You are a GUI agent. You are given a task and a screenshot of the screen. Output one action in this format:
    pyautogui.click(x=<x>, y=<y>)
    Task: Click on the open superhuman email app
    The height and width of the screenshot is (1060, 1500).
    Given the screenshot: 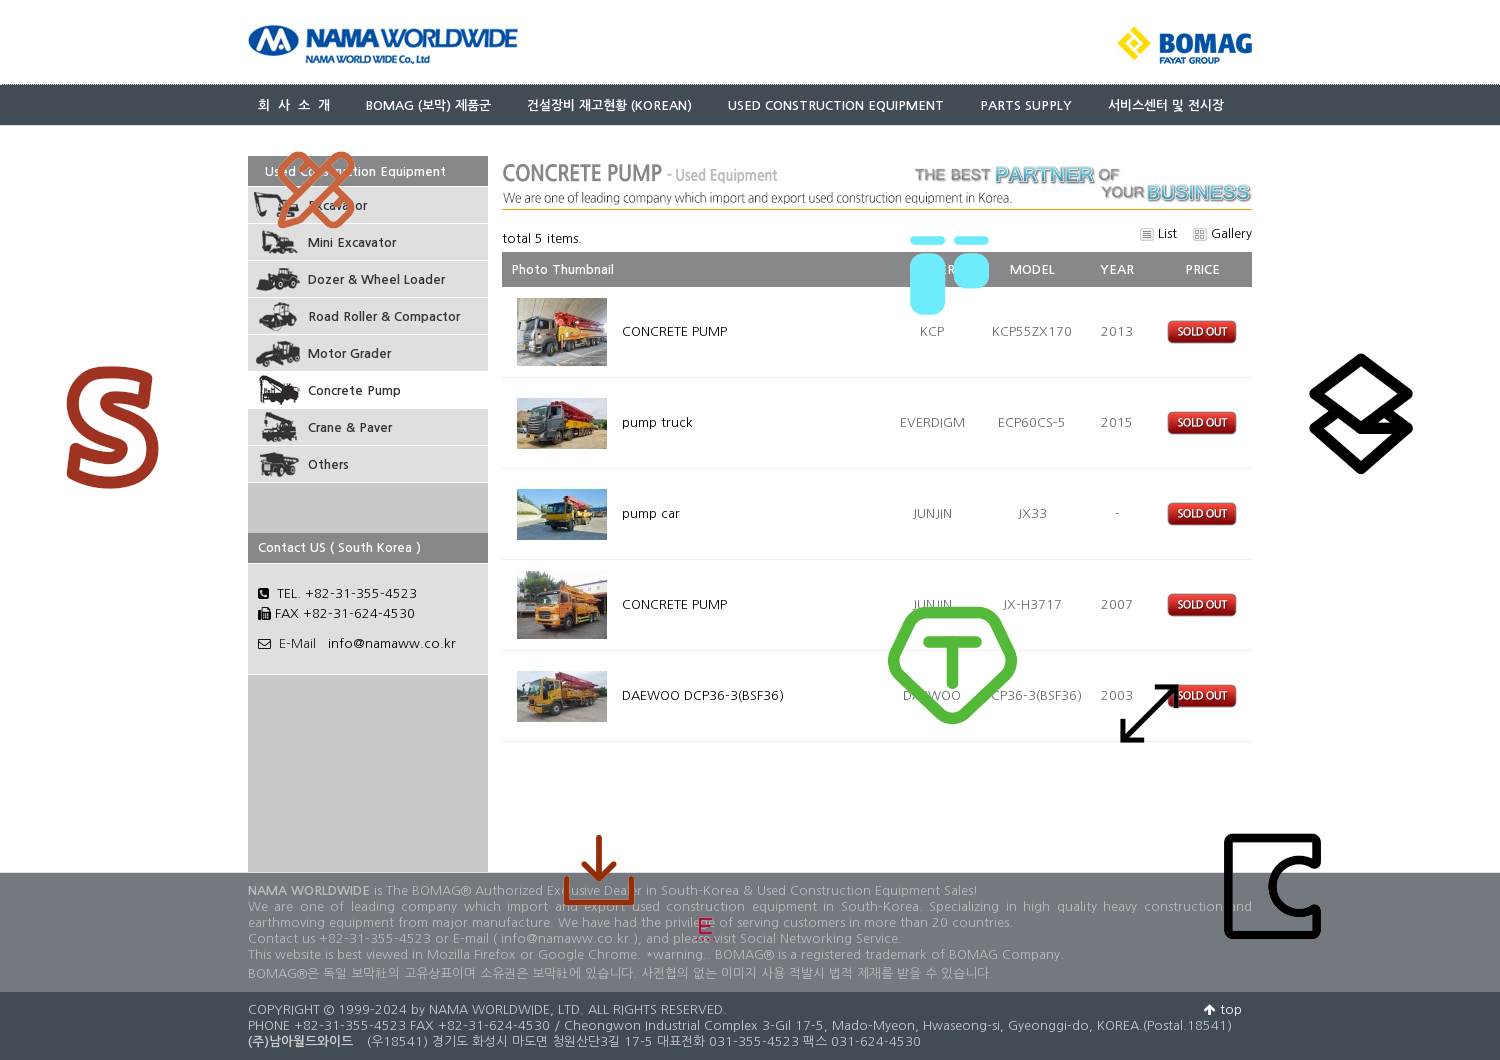 What is the action you would take?
    pyautogui.click(x=1361, y=411)
    